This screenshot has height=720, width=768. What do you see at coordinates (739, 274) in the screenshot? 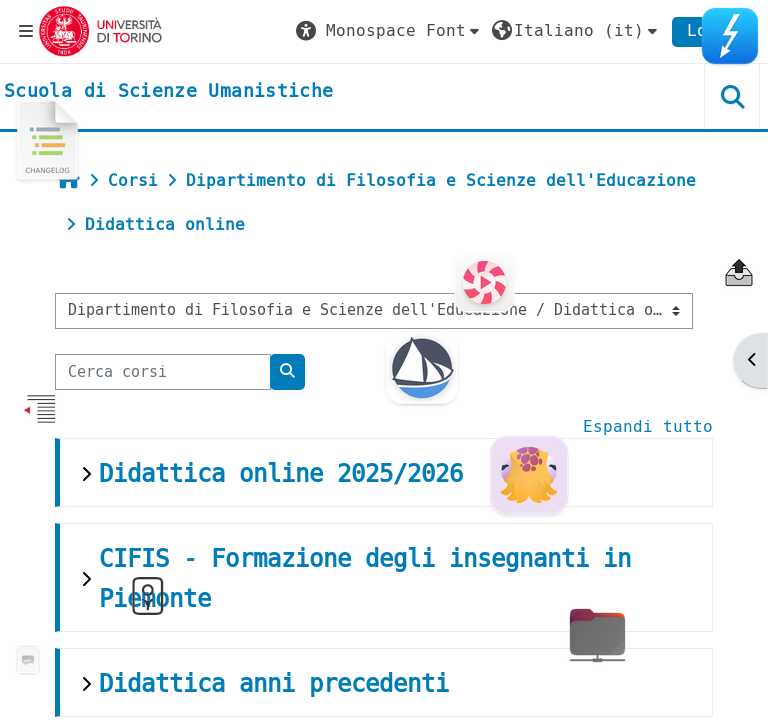
I see `view outgoing mail in your outbox` at bounding box center [739, 274].